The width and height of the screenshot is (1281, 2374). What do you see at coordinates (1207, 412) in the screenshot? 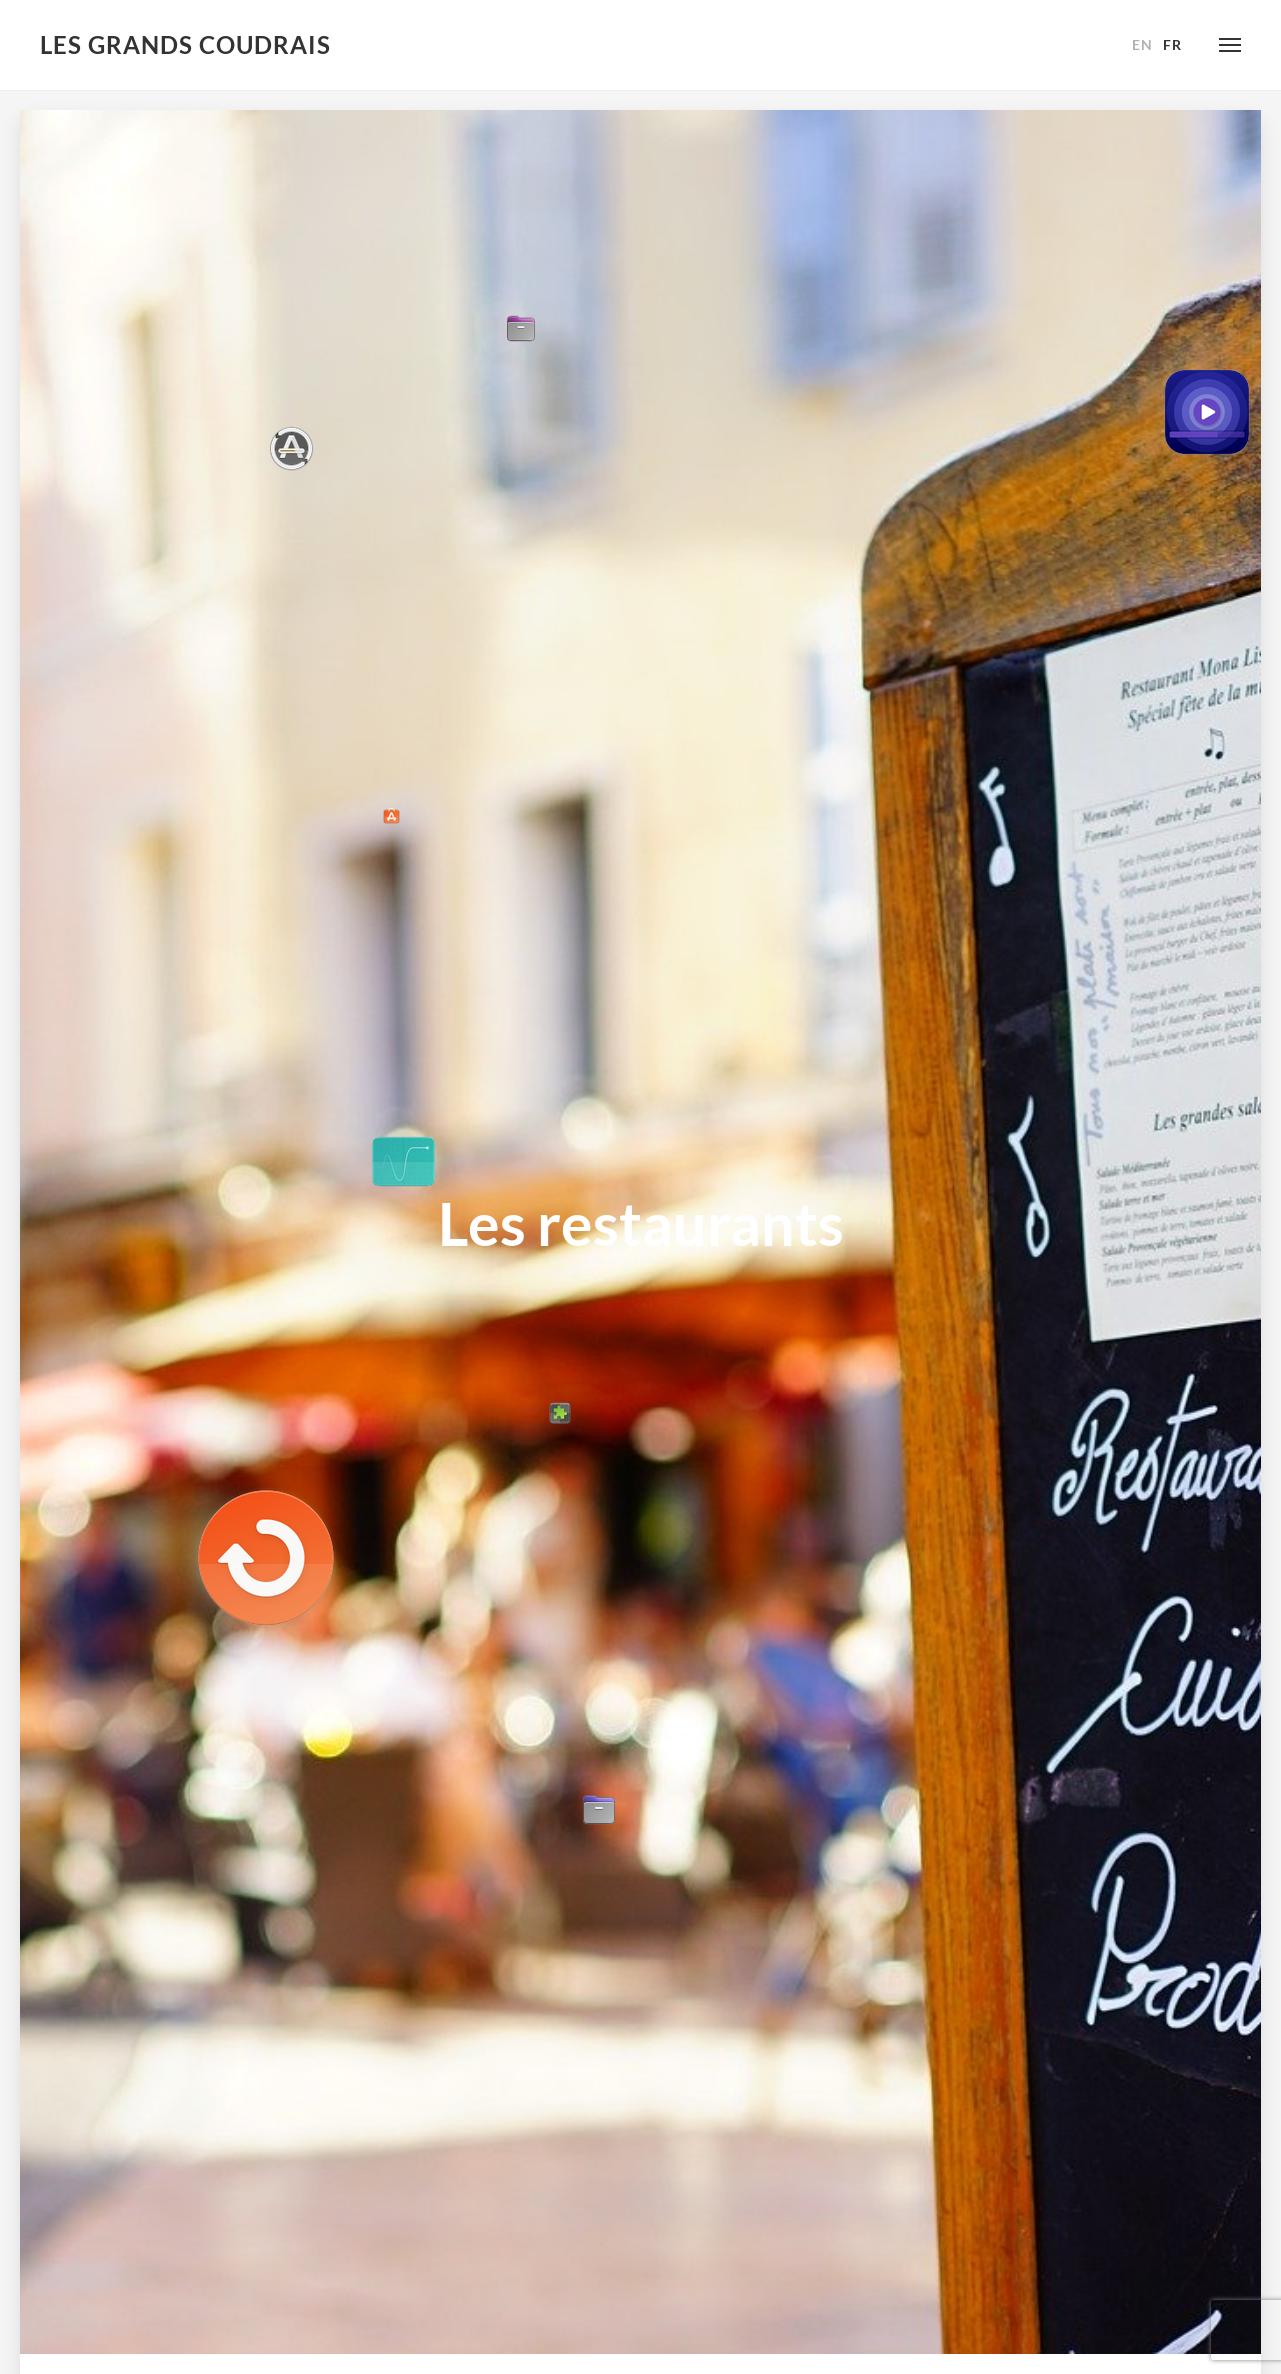
I see `open the clip video editing app` at bounding box center [1207, 412].